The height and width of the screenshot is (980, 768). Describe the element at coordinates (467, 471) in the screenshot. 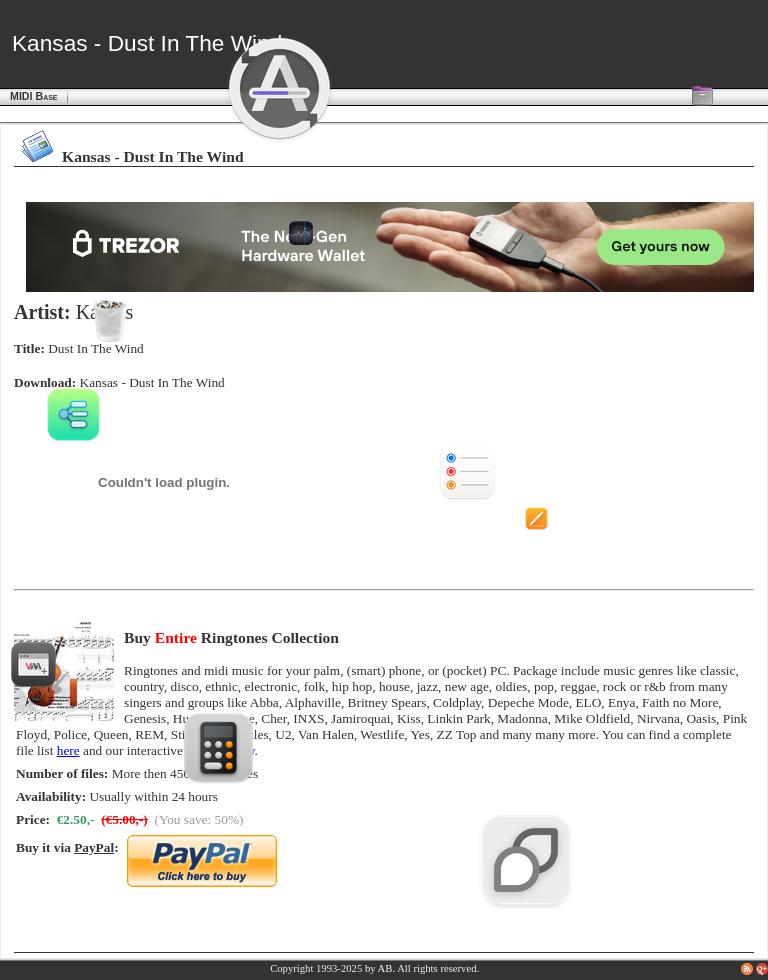

I see `open the Reminders app` at that location.